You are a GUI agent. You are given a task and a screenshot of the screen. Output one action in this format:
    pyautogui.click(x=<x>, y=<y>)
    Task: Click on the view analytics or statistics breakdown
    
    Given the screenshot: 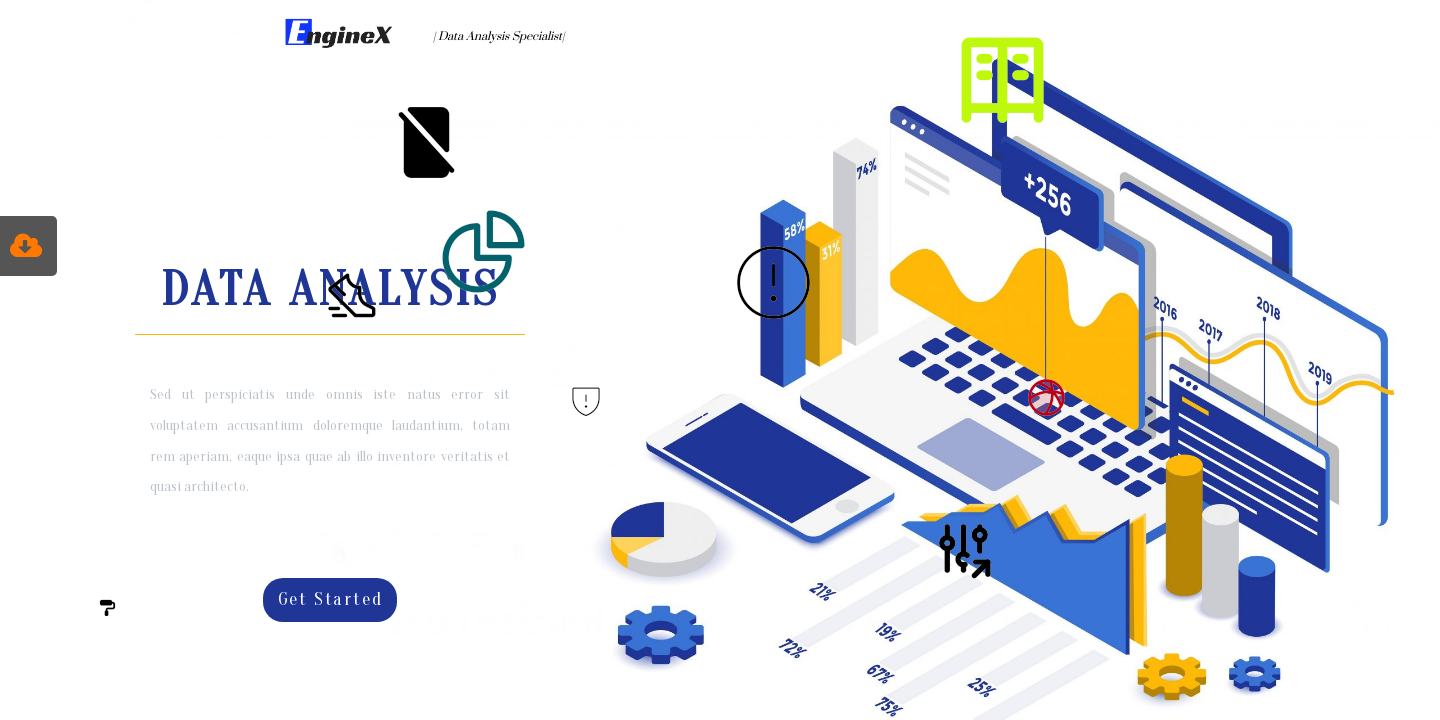 What is the action you would take?
    pyautogui.click(x=483, y=251)
    